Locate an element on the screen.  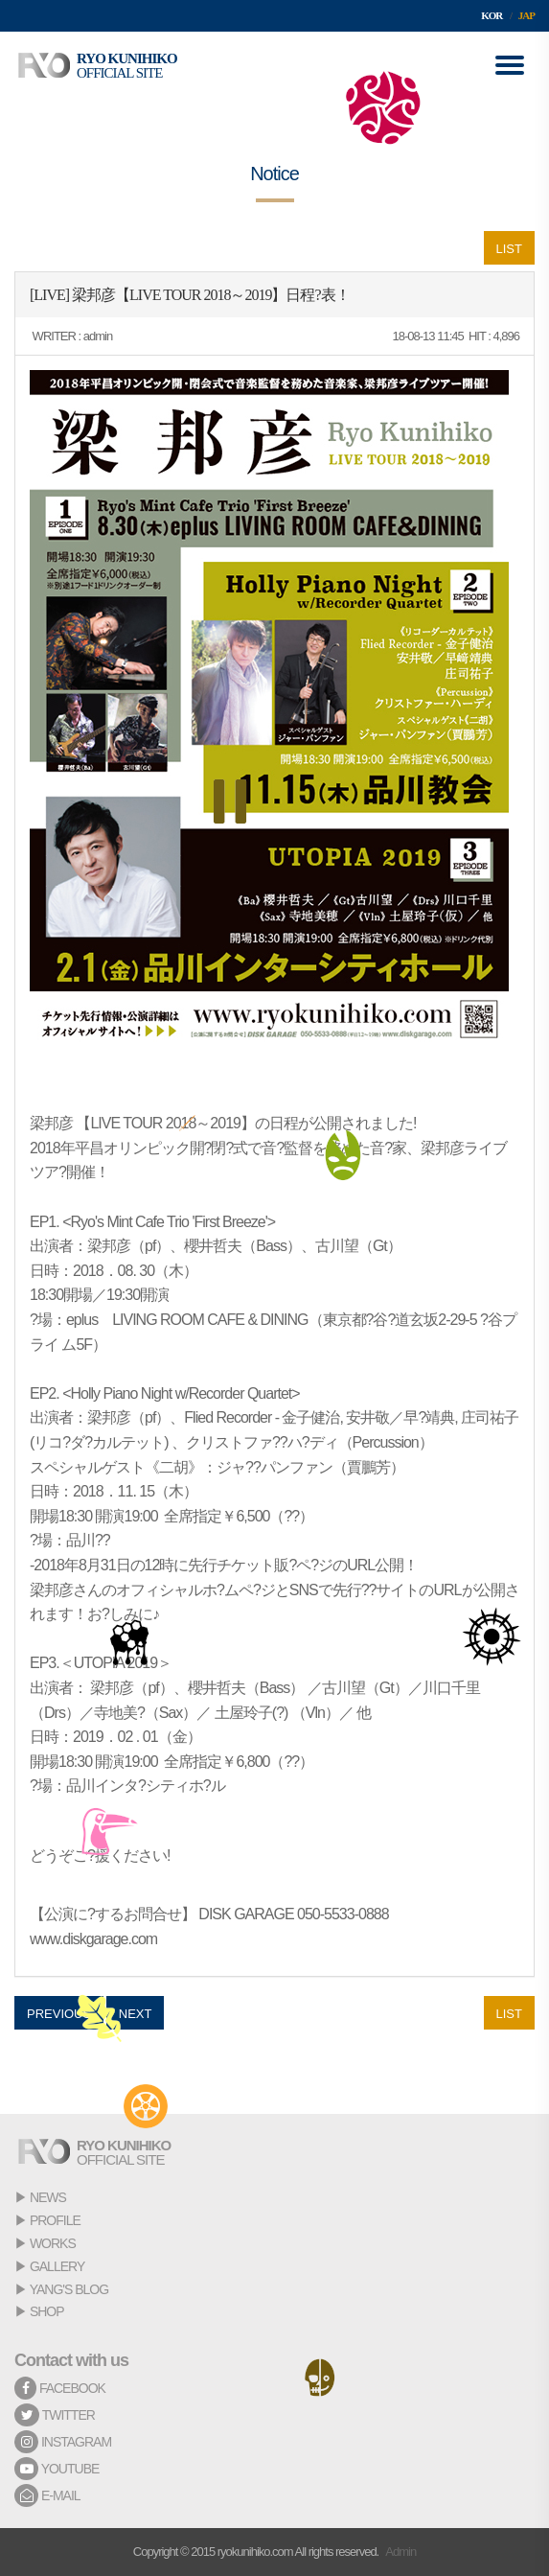
select a superhero or villain character is located at coordinates (341, 1154).